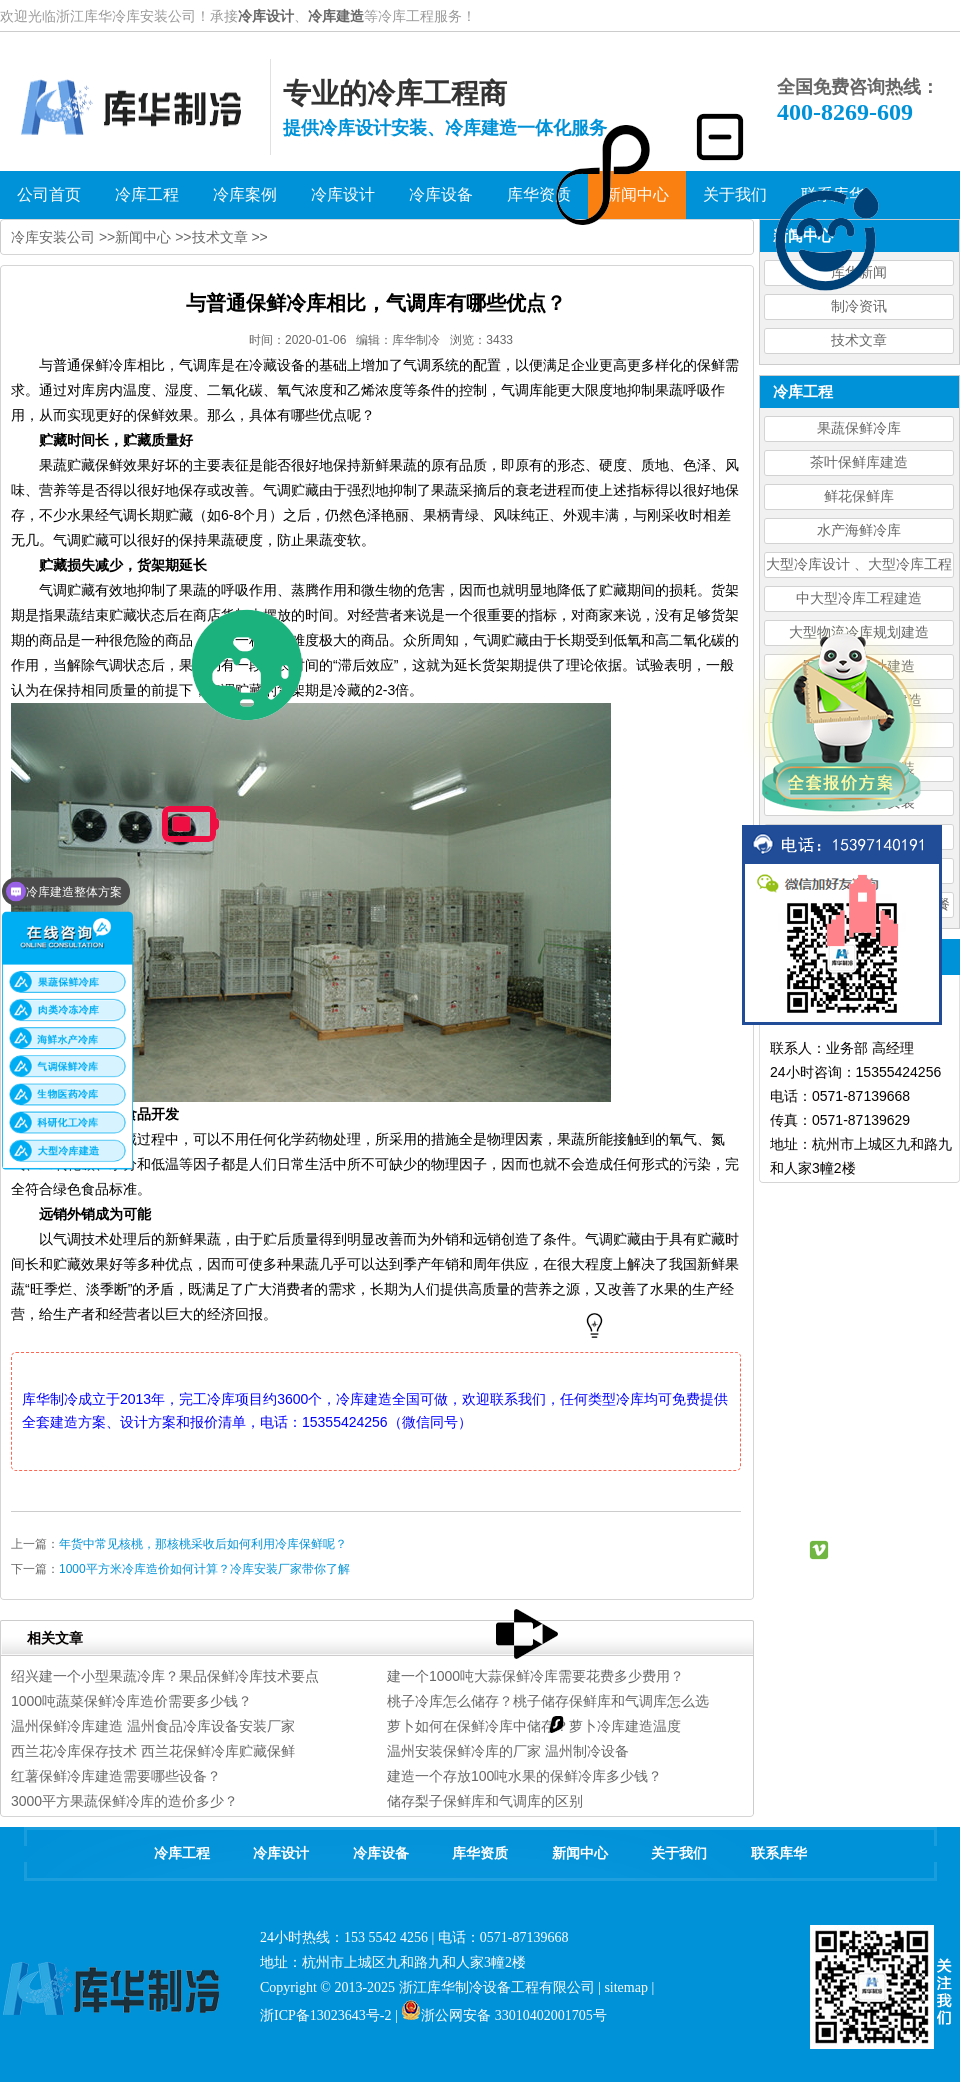 This screenshot has width=960, height=2082. What do you see at coordinates (603, 175) in the screenshot?
I see `persistent systems company logo` at bounding box center [603, 175].